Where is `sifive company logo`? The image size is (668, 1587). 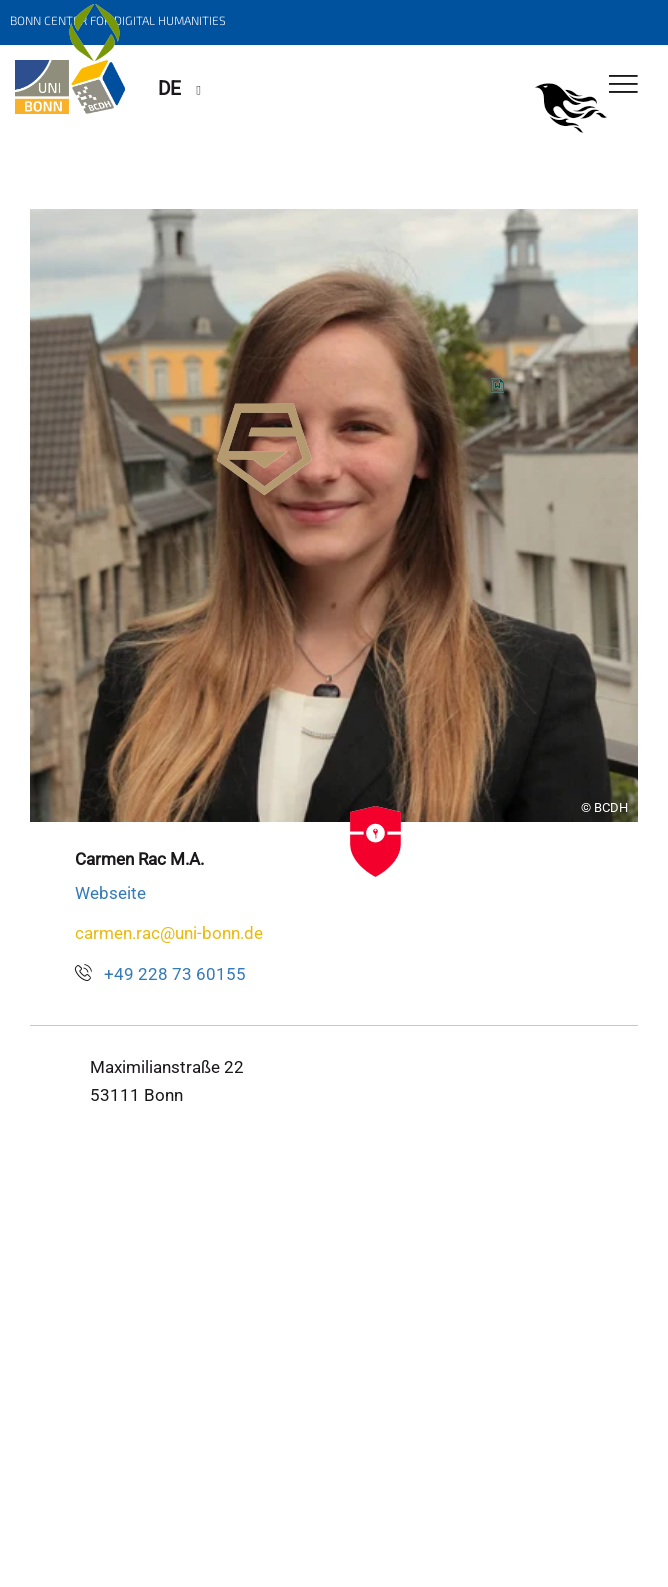
sifive company logo is located at coordinates (264, 449).